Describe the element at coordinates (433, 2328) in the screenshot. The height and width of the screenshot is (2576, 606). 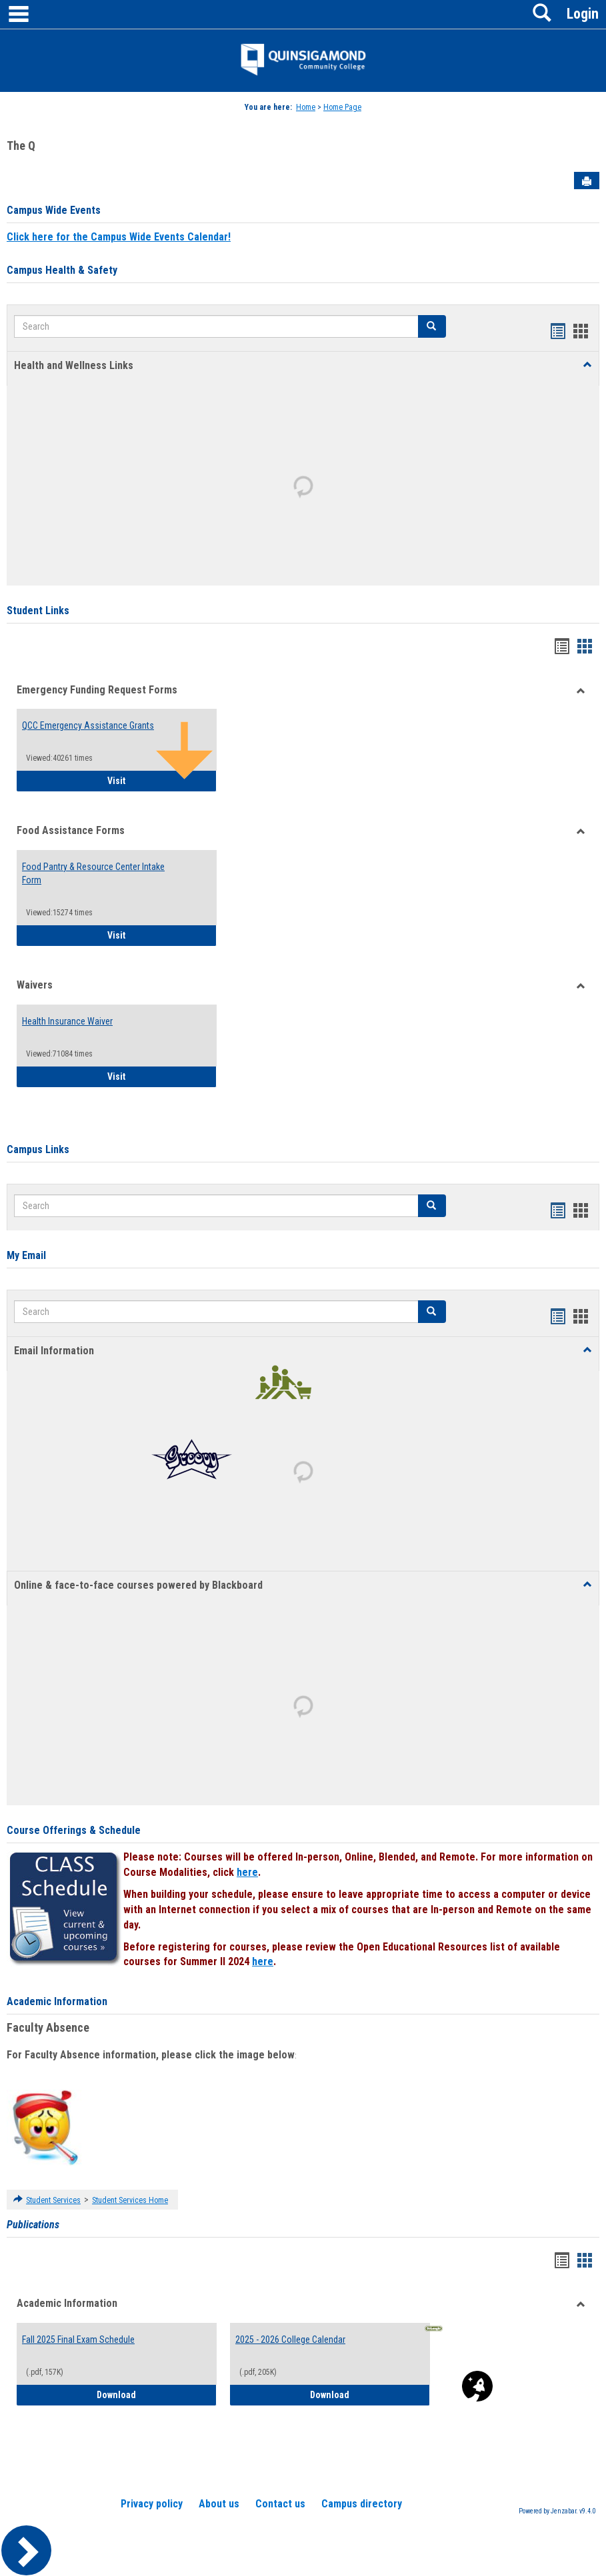
I see `De'Longhi brand logo` at that location.